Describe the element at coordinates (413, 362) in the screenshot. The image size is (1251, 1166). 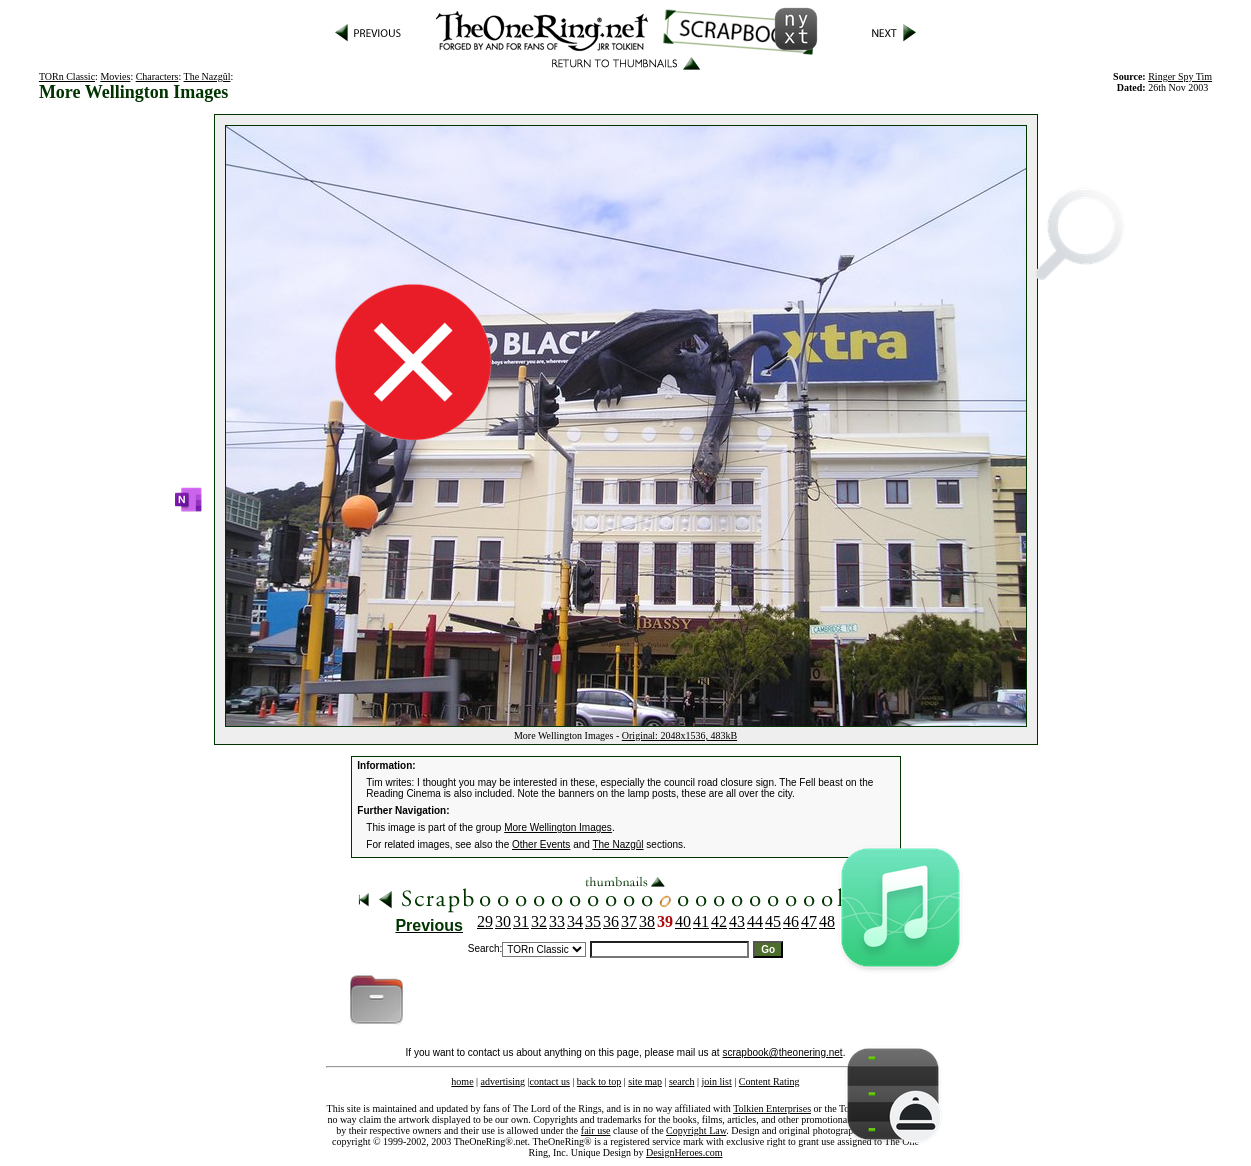
I see `OneDrive sync error or failure` at that location.